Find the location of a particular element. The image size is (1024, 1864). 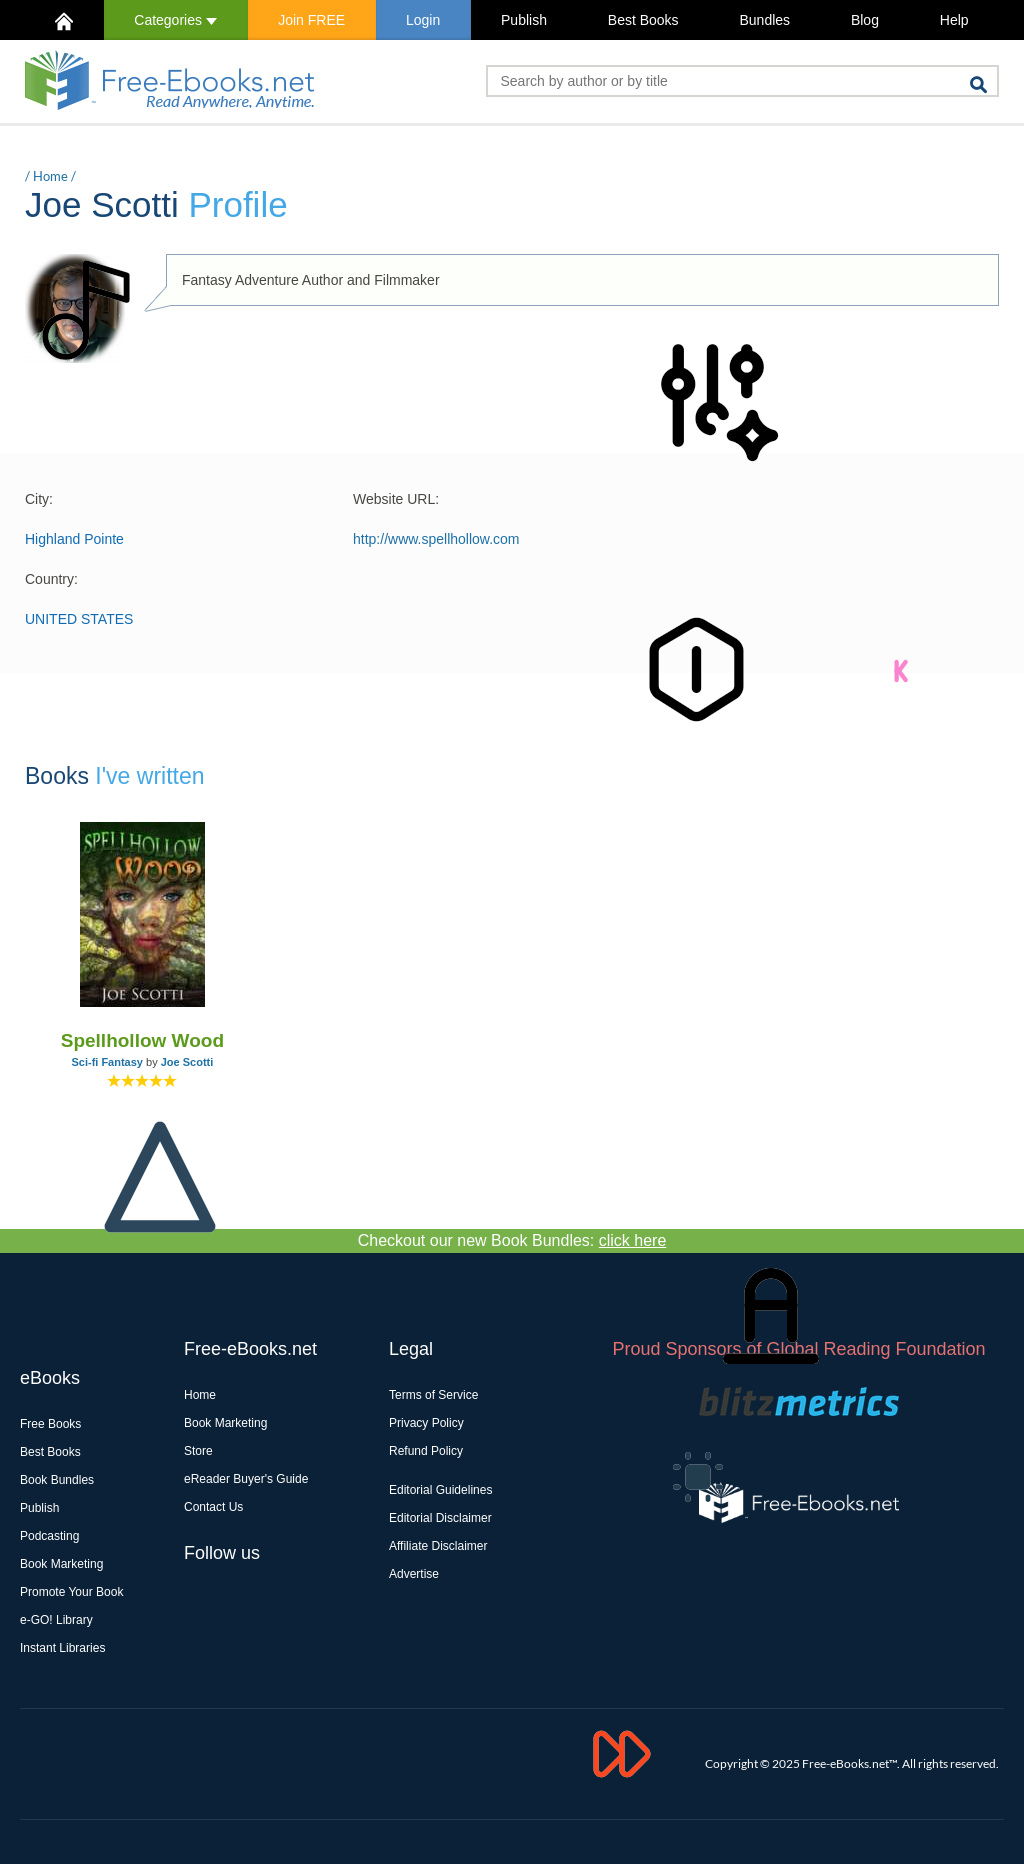

set text baseline alignment is located at coordinates (771, 1316).